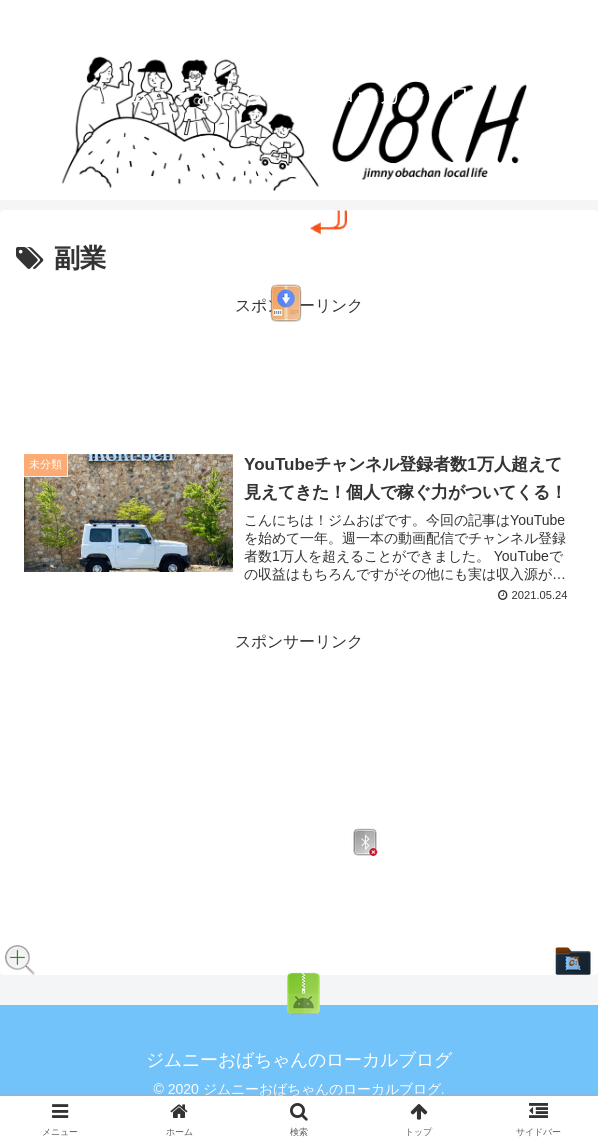  What do you see at coordinates (328, 220) in the screenshot?
I see `reply to all recipients in an email thread` at bounding box center [328, 220].